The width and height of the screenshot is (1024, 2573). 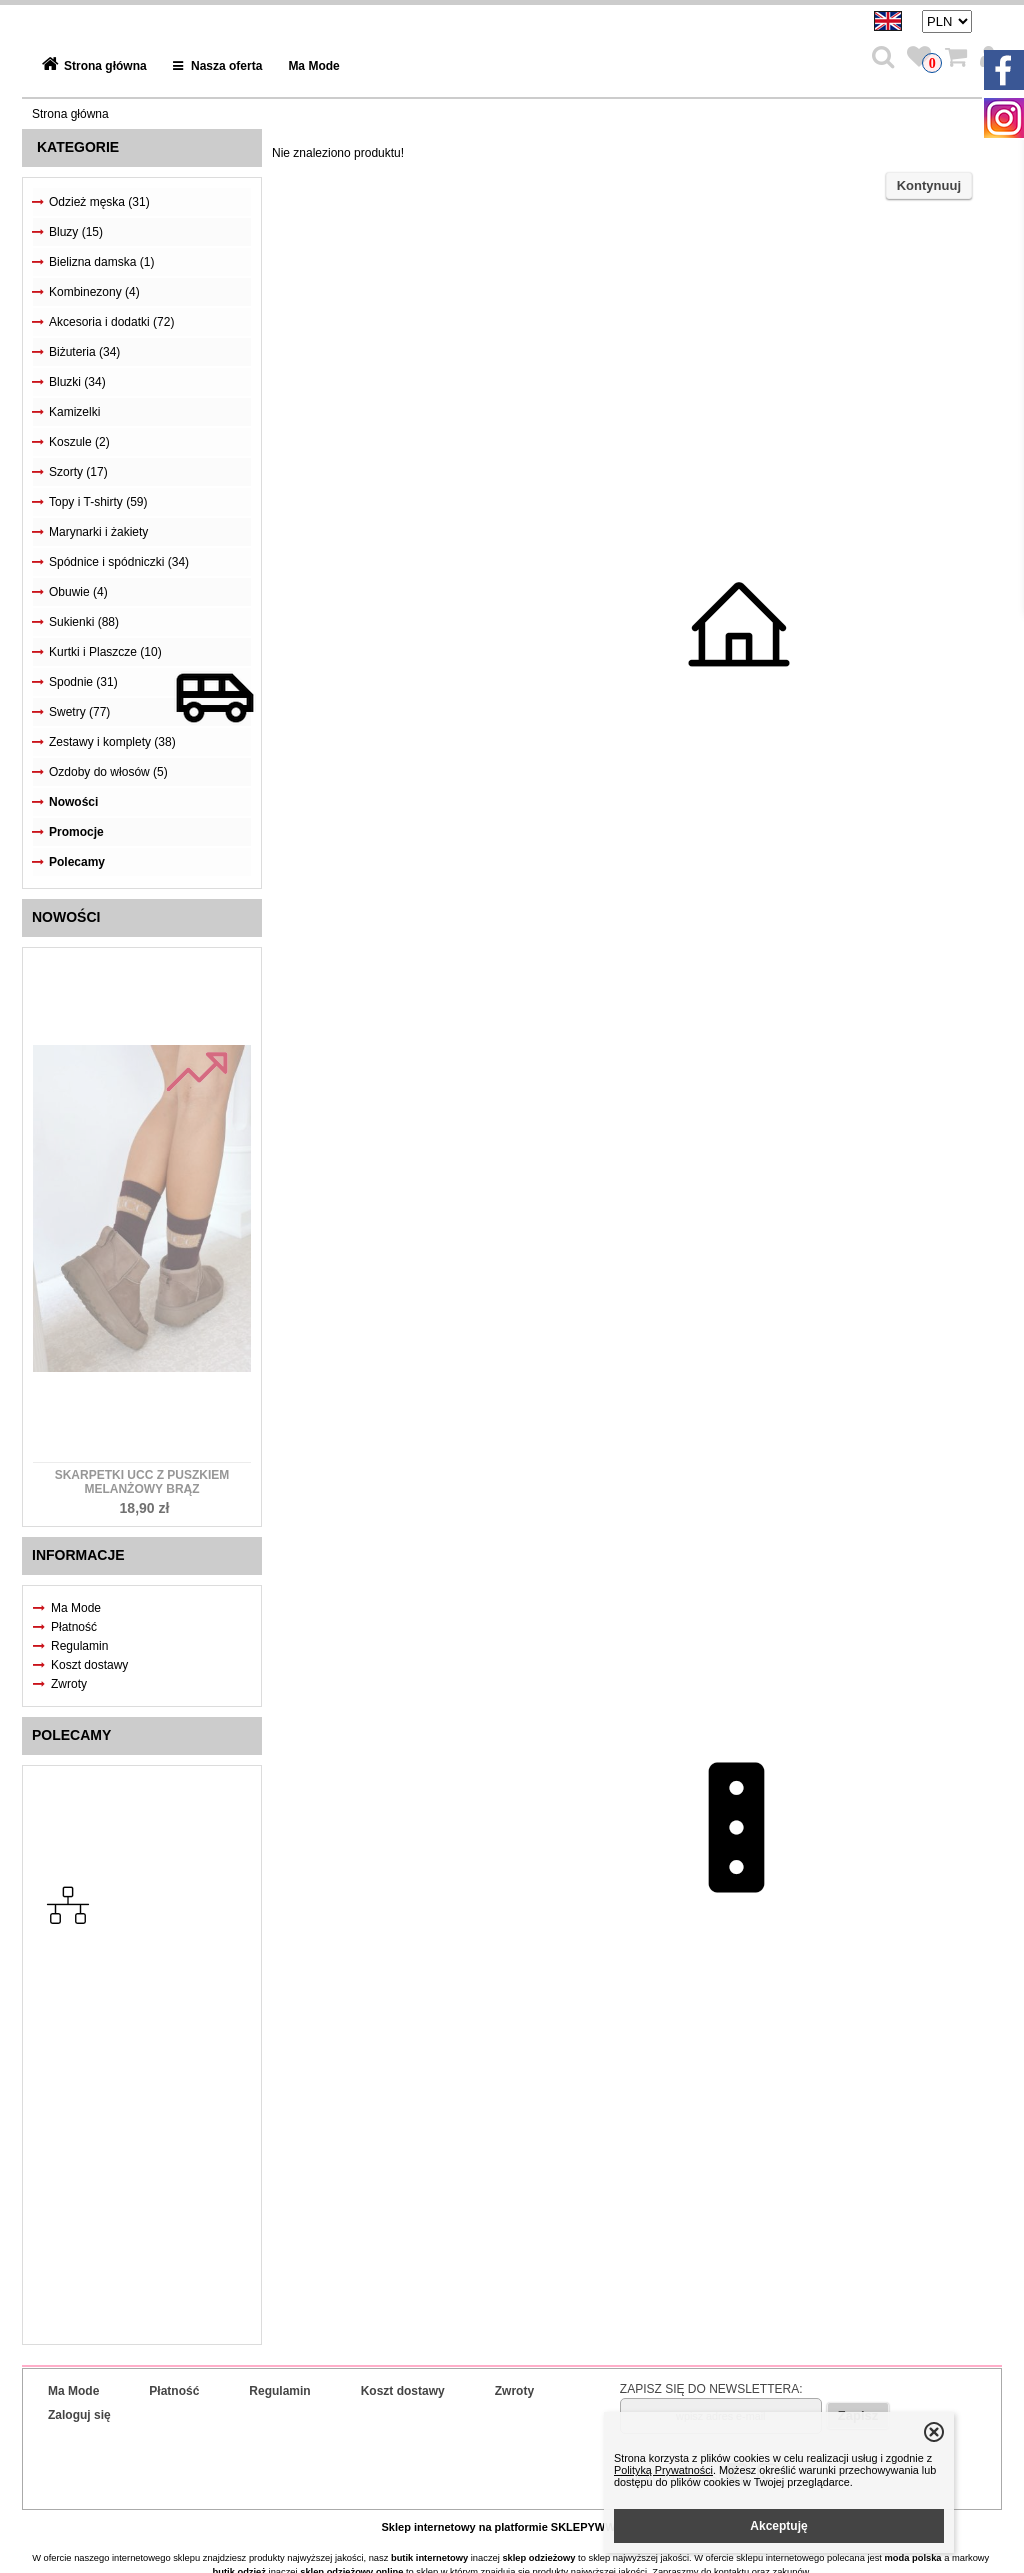 What do you see at coordinates (197, 1074) in the screenshot?
I see `view trending or popular content` at bounding box center [197, 1074].